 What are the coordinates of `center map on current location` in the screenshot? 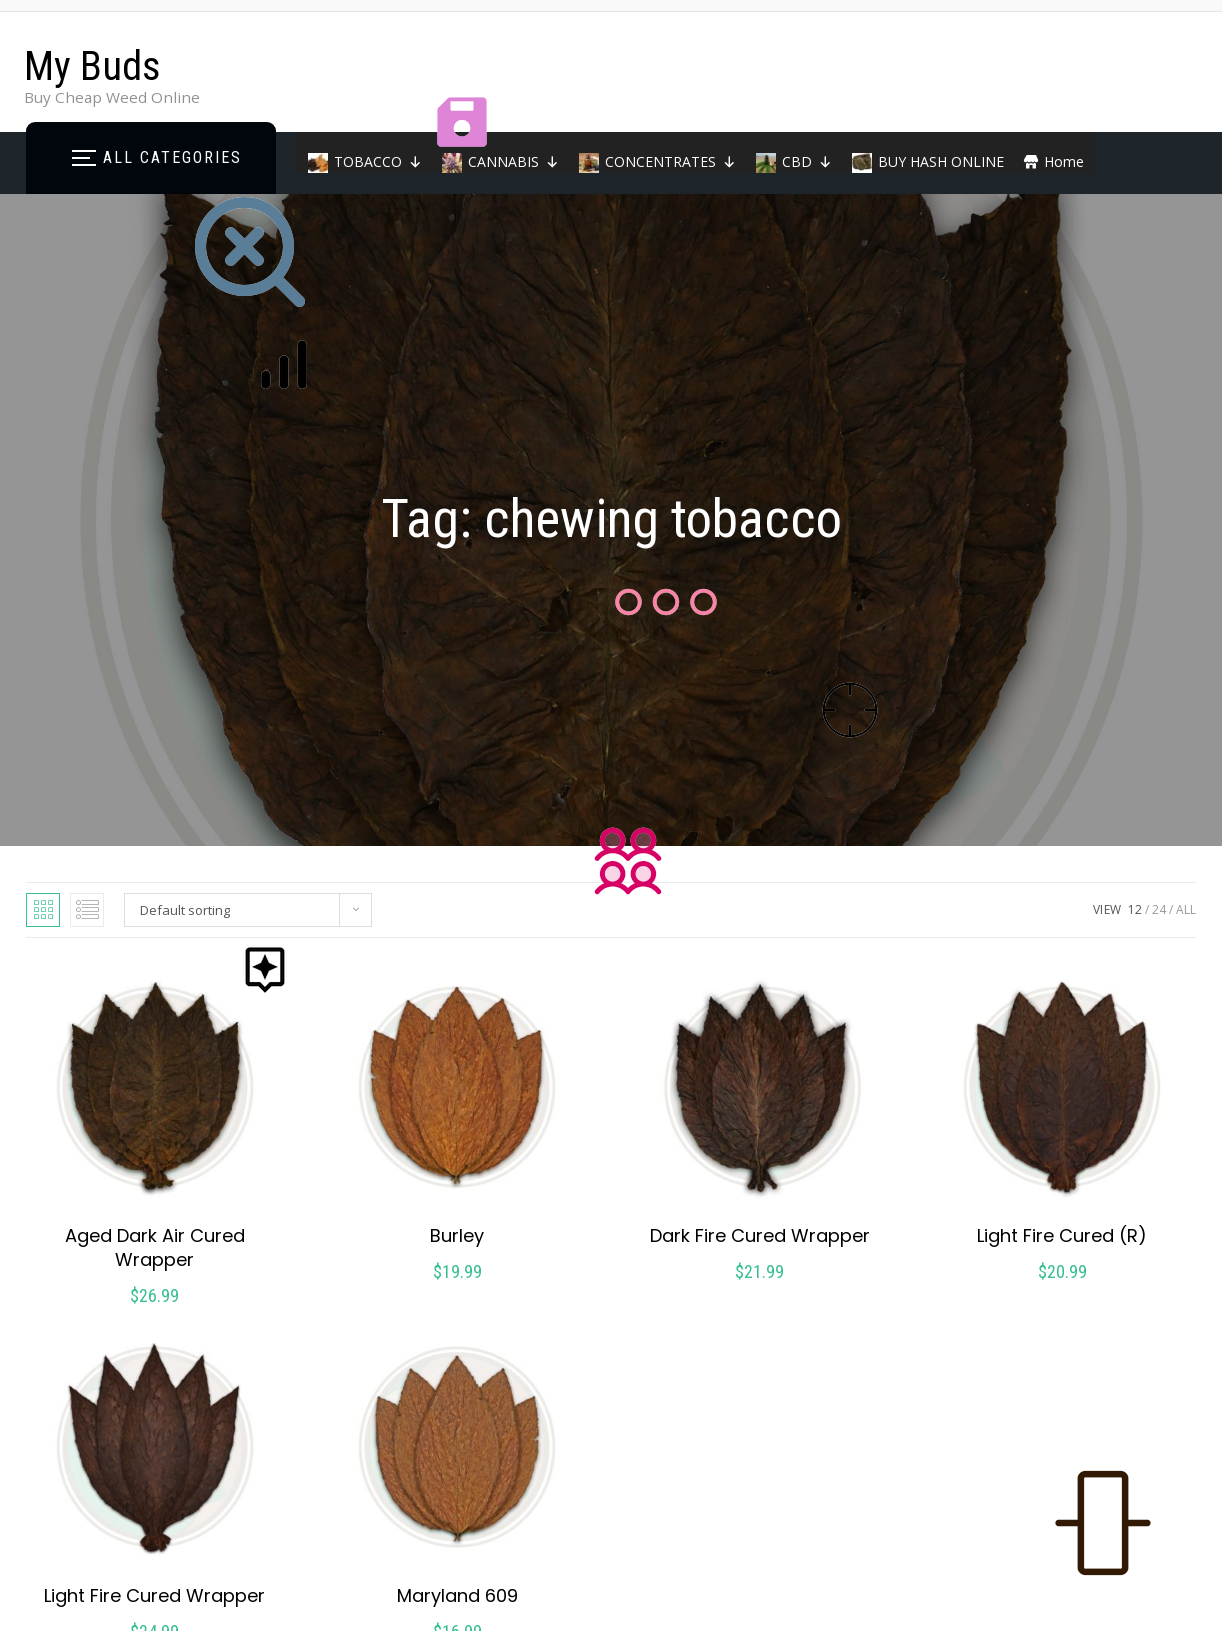 It's located at (850, 710).